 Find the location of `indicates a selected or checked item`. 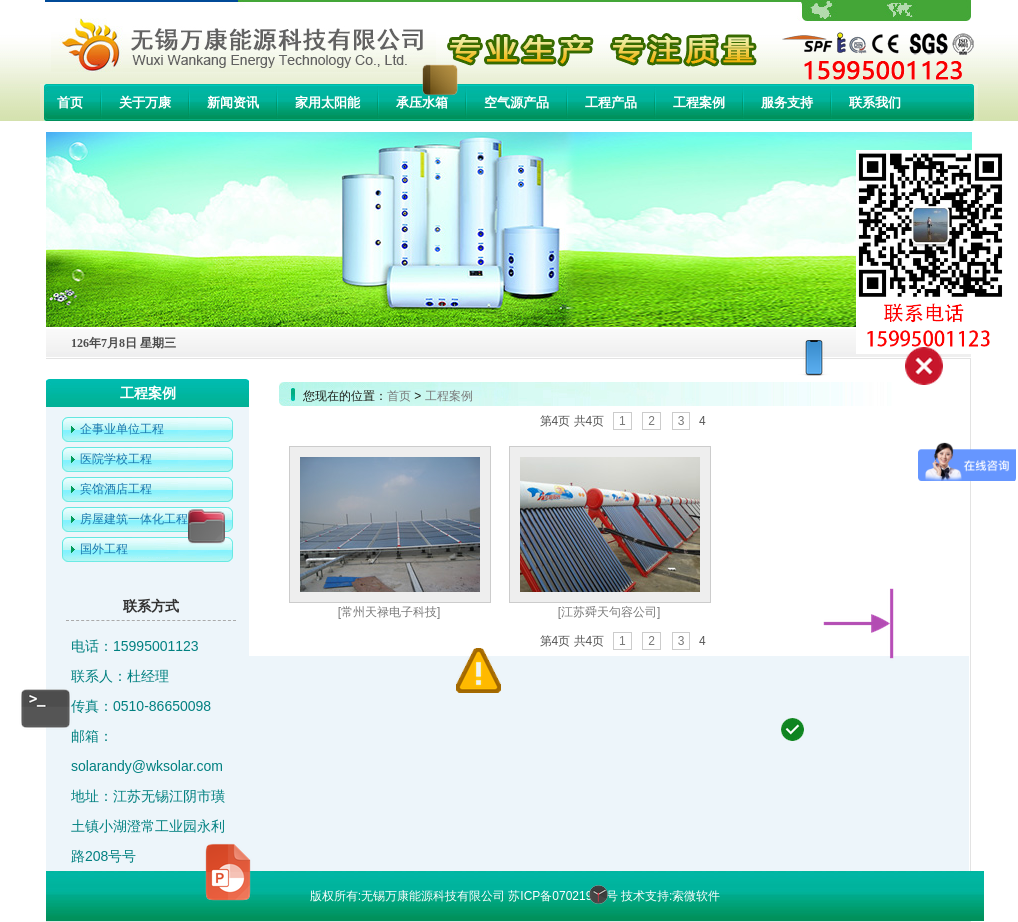

indicates a selected or checked item is located at coordinates (792, 729).